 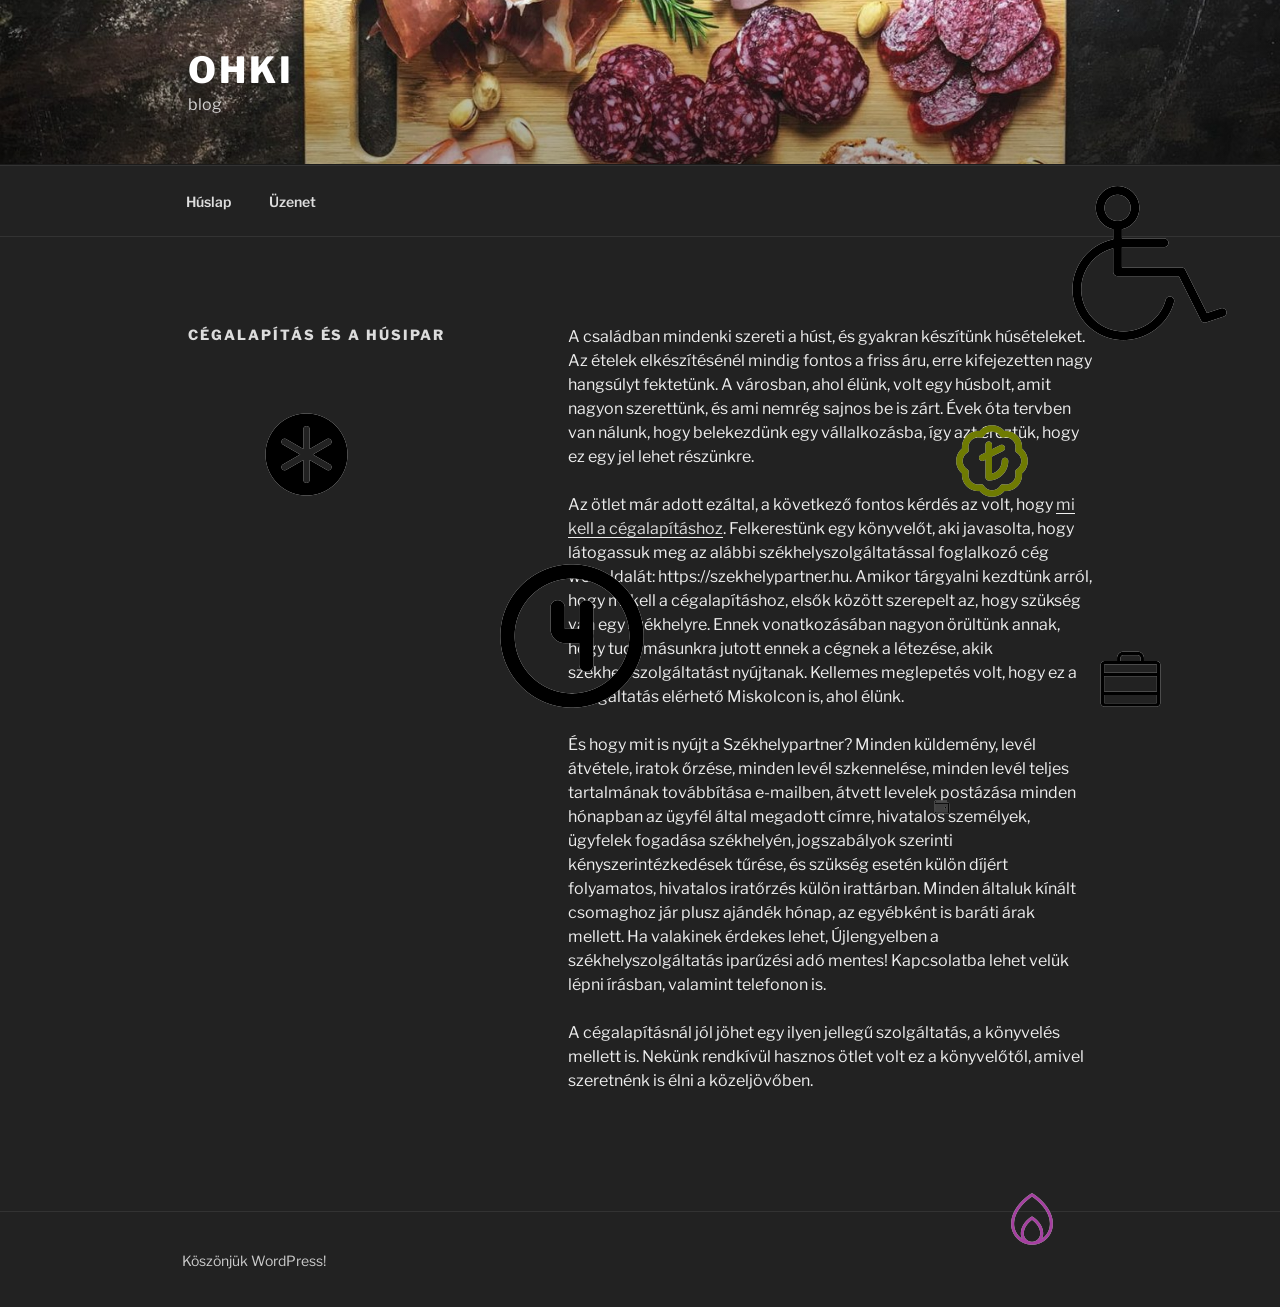 I want to click on access your wallet or payment methods, so click(x=941, y=807).